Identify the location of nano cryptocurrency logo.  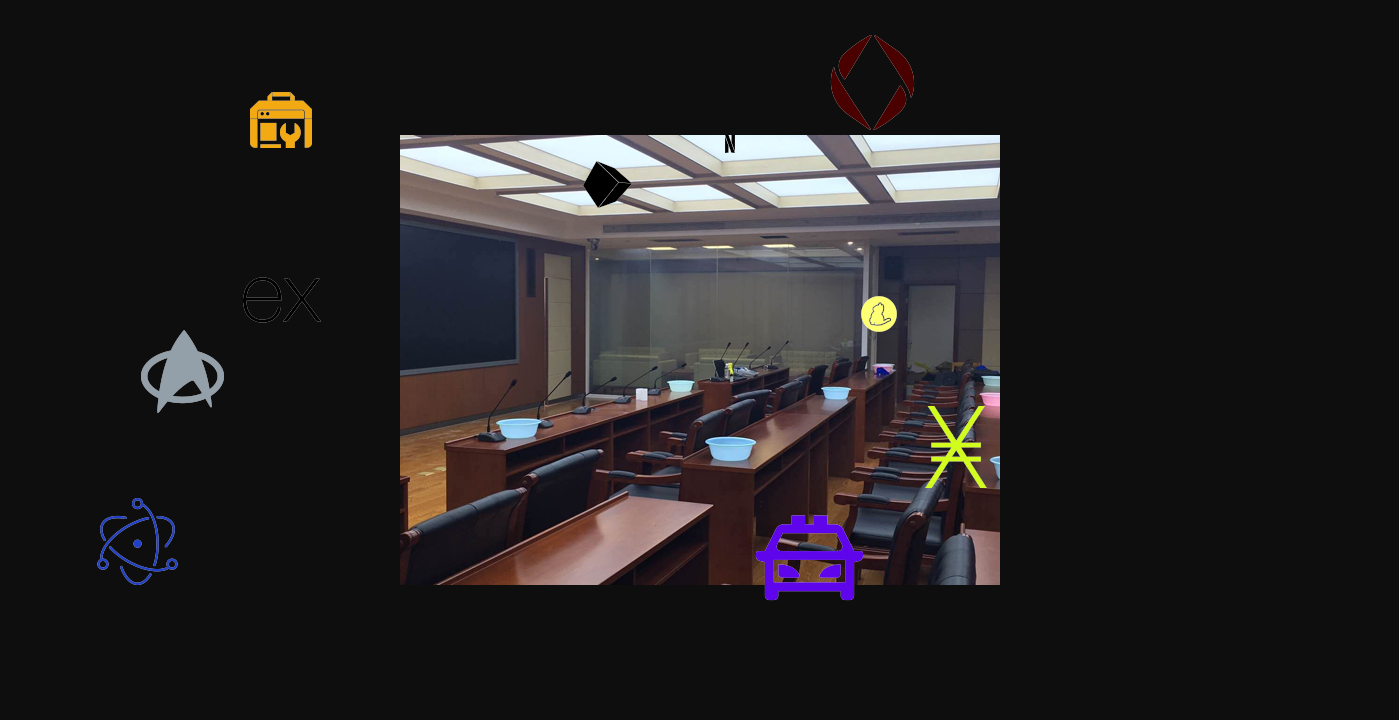
(956, 447).